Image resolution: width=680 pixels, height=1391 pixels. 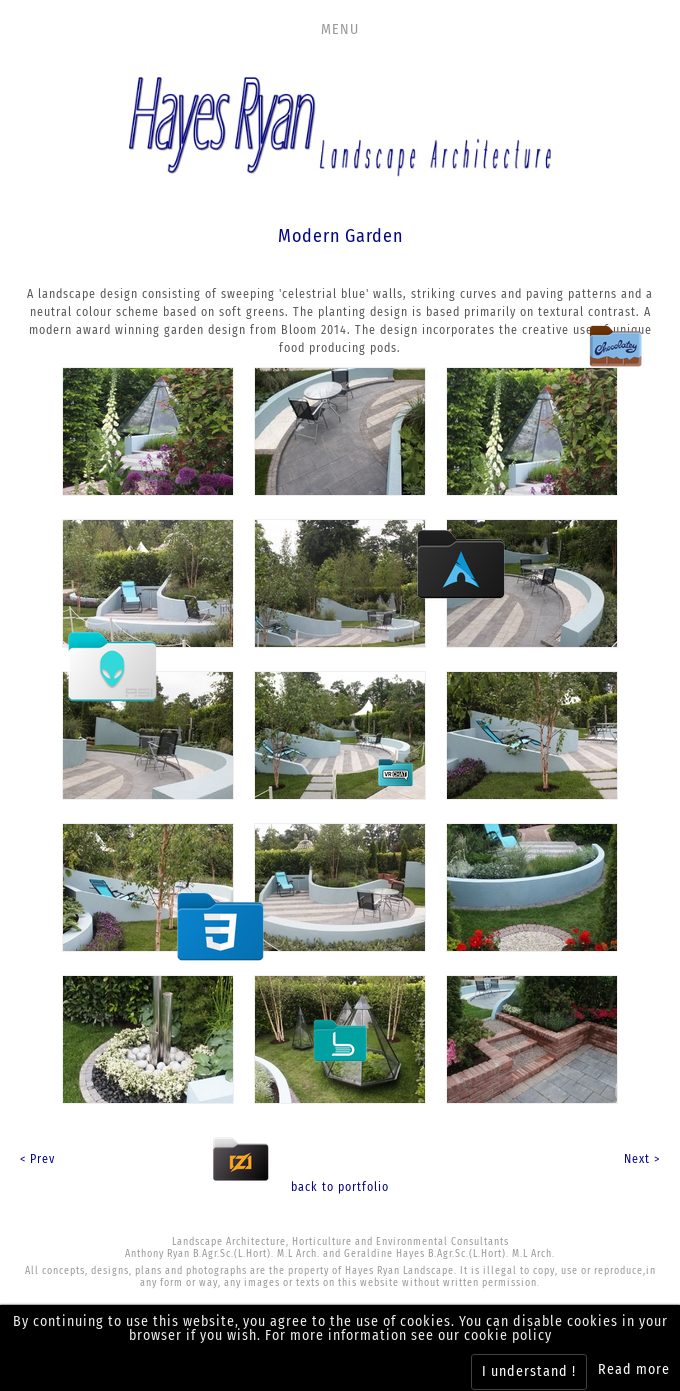 What do you see at coordinates (240, 1160) in the screenshot?
I see `open folder containing zig programming language files` at bounding box center [240, 1160].